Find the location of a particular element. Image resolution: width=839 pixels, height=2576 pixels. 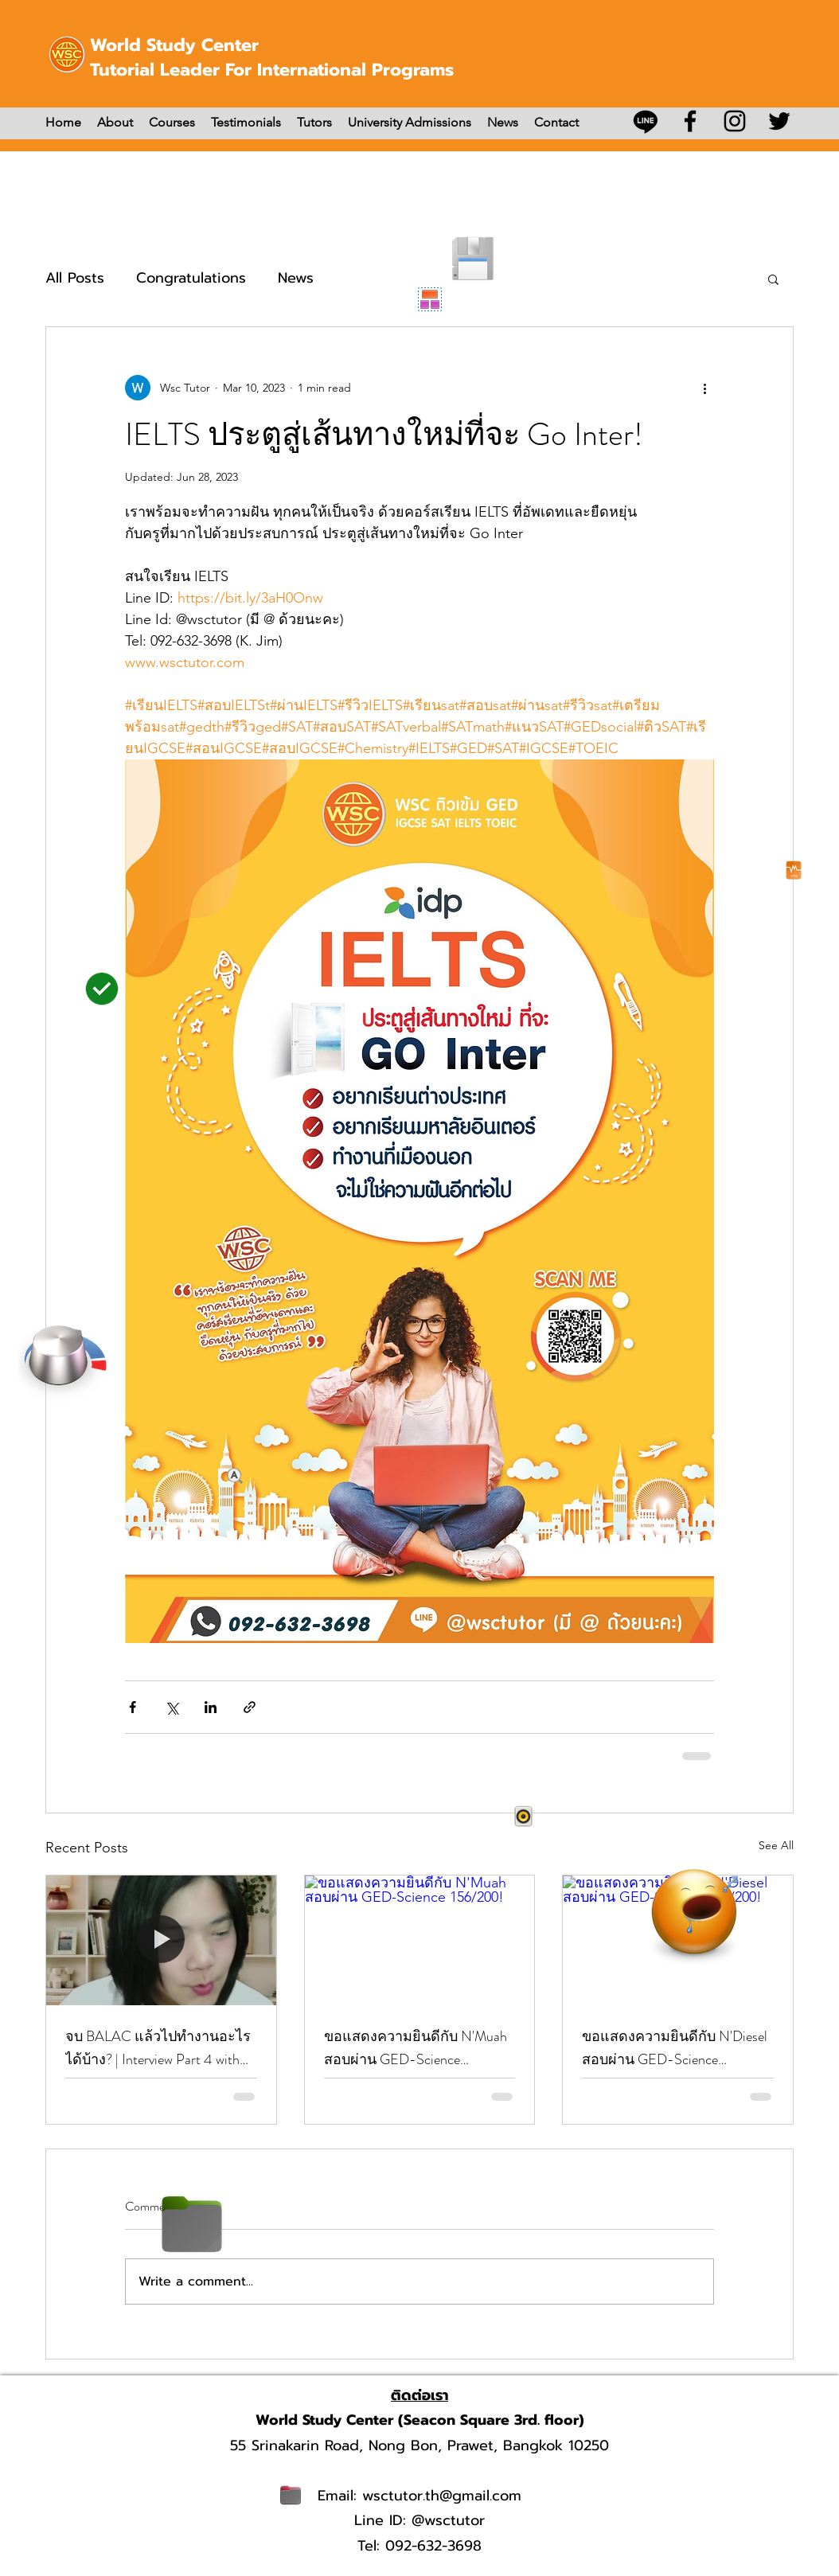

magneto-optical disk drive or storage device is located at coordinates (473, 259).